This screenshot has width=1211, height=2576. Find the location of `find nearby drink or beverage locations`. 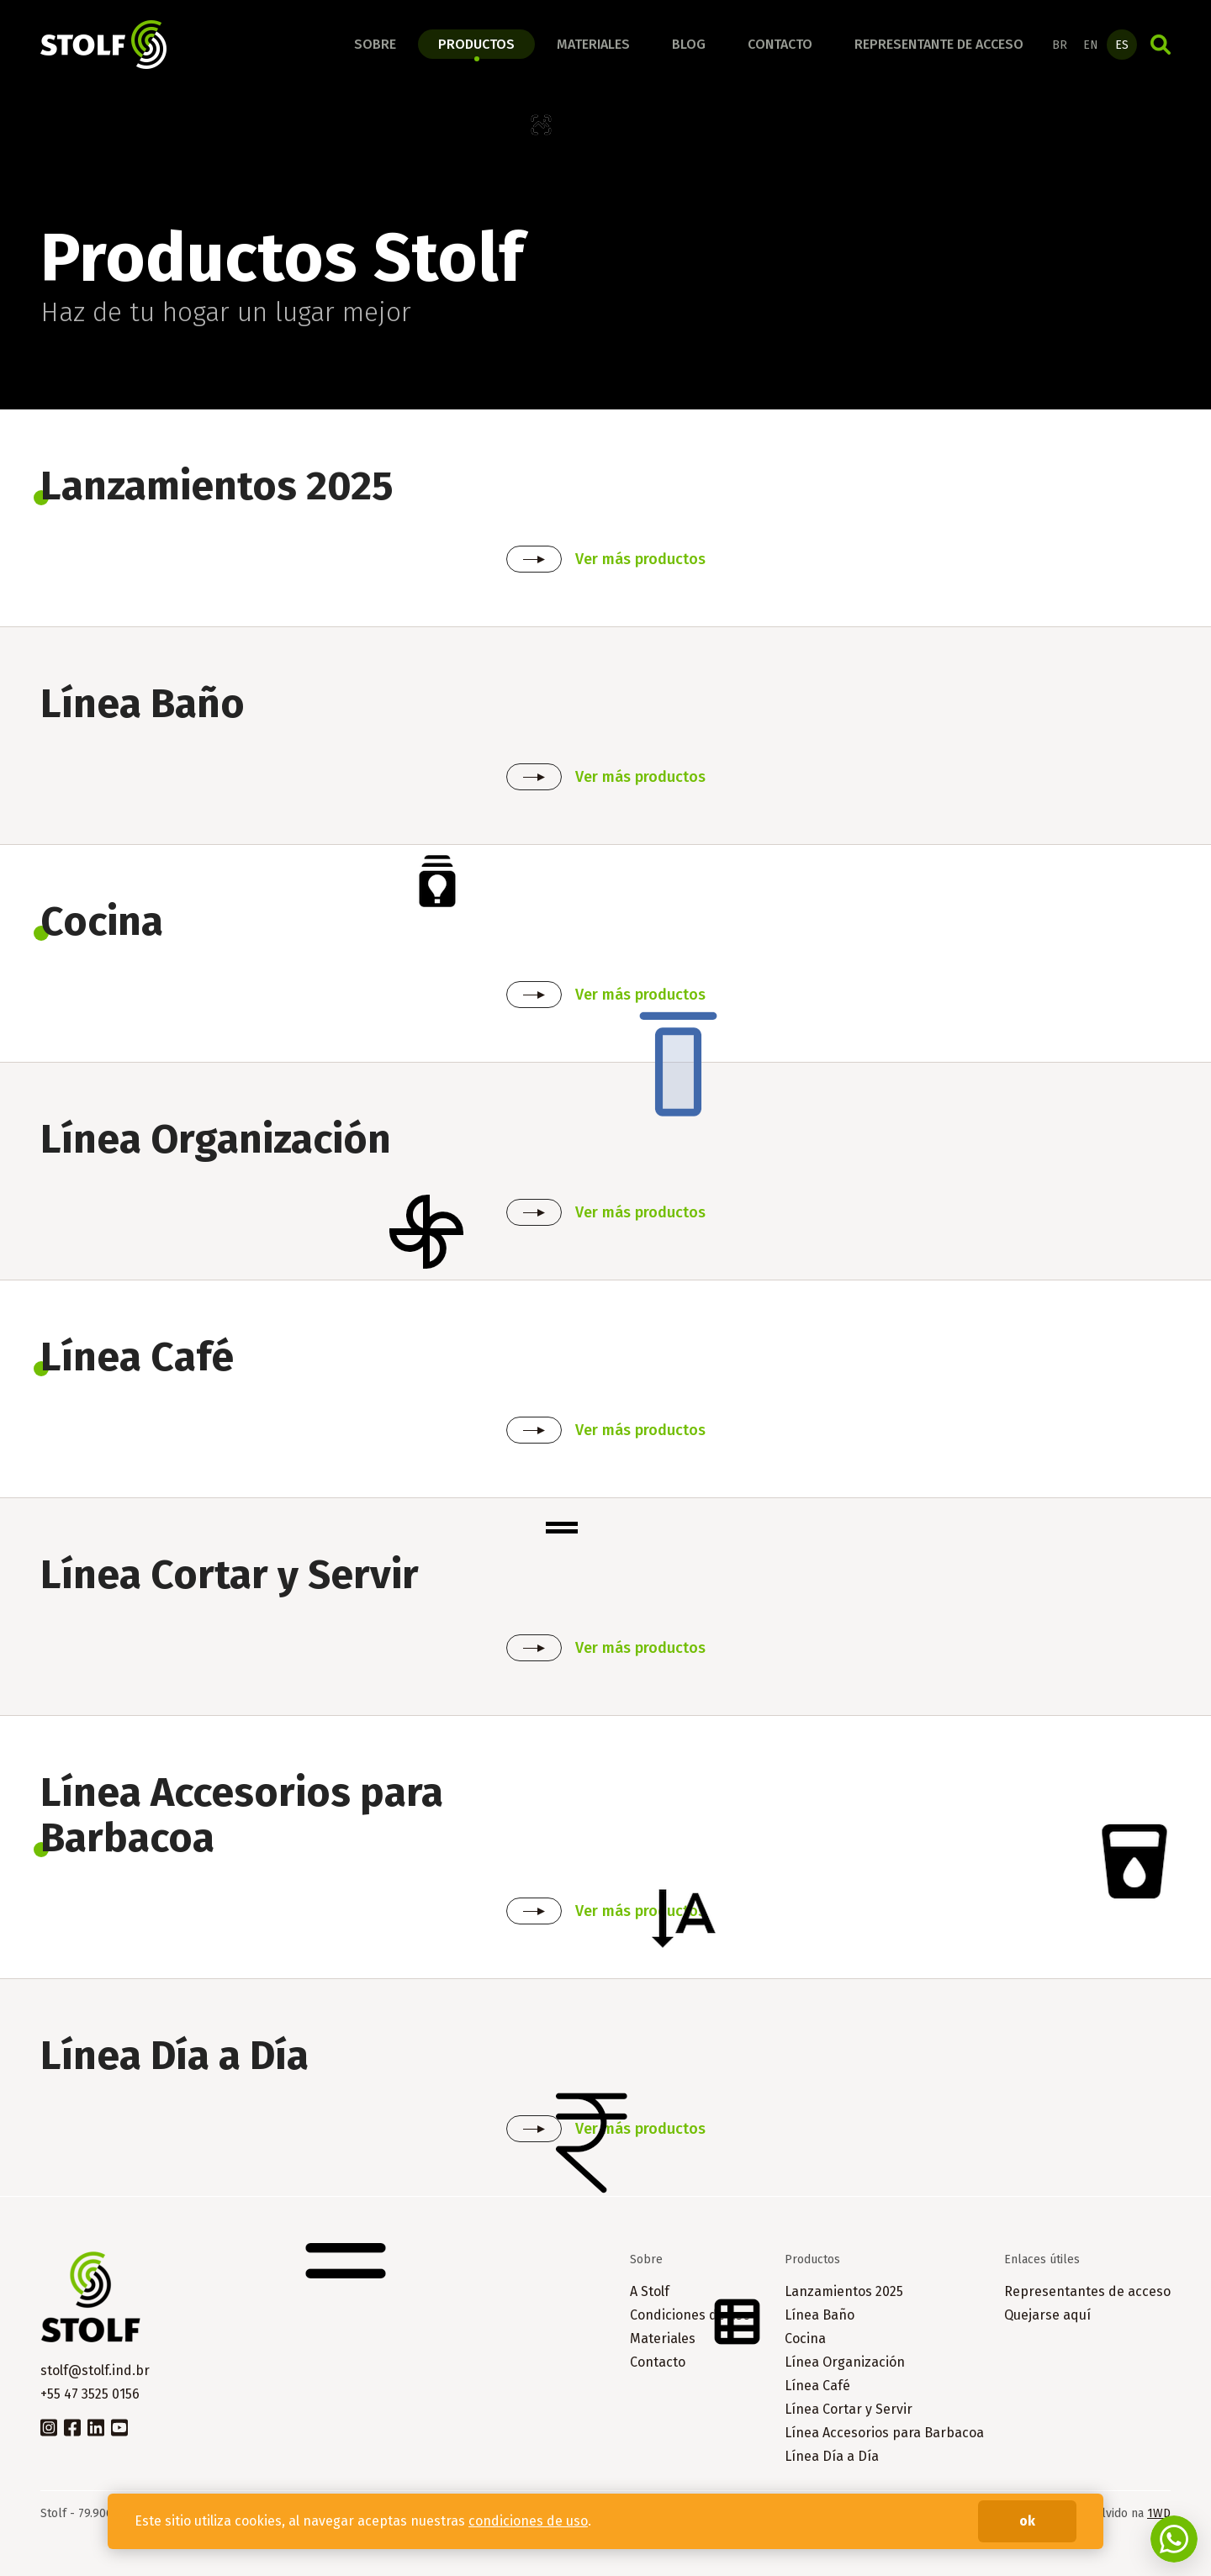

find nearby drink or beverage locations is located at coordinates (1134, 1861).